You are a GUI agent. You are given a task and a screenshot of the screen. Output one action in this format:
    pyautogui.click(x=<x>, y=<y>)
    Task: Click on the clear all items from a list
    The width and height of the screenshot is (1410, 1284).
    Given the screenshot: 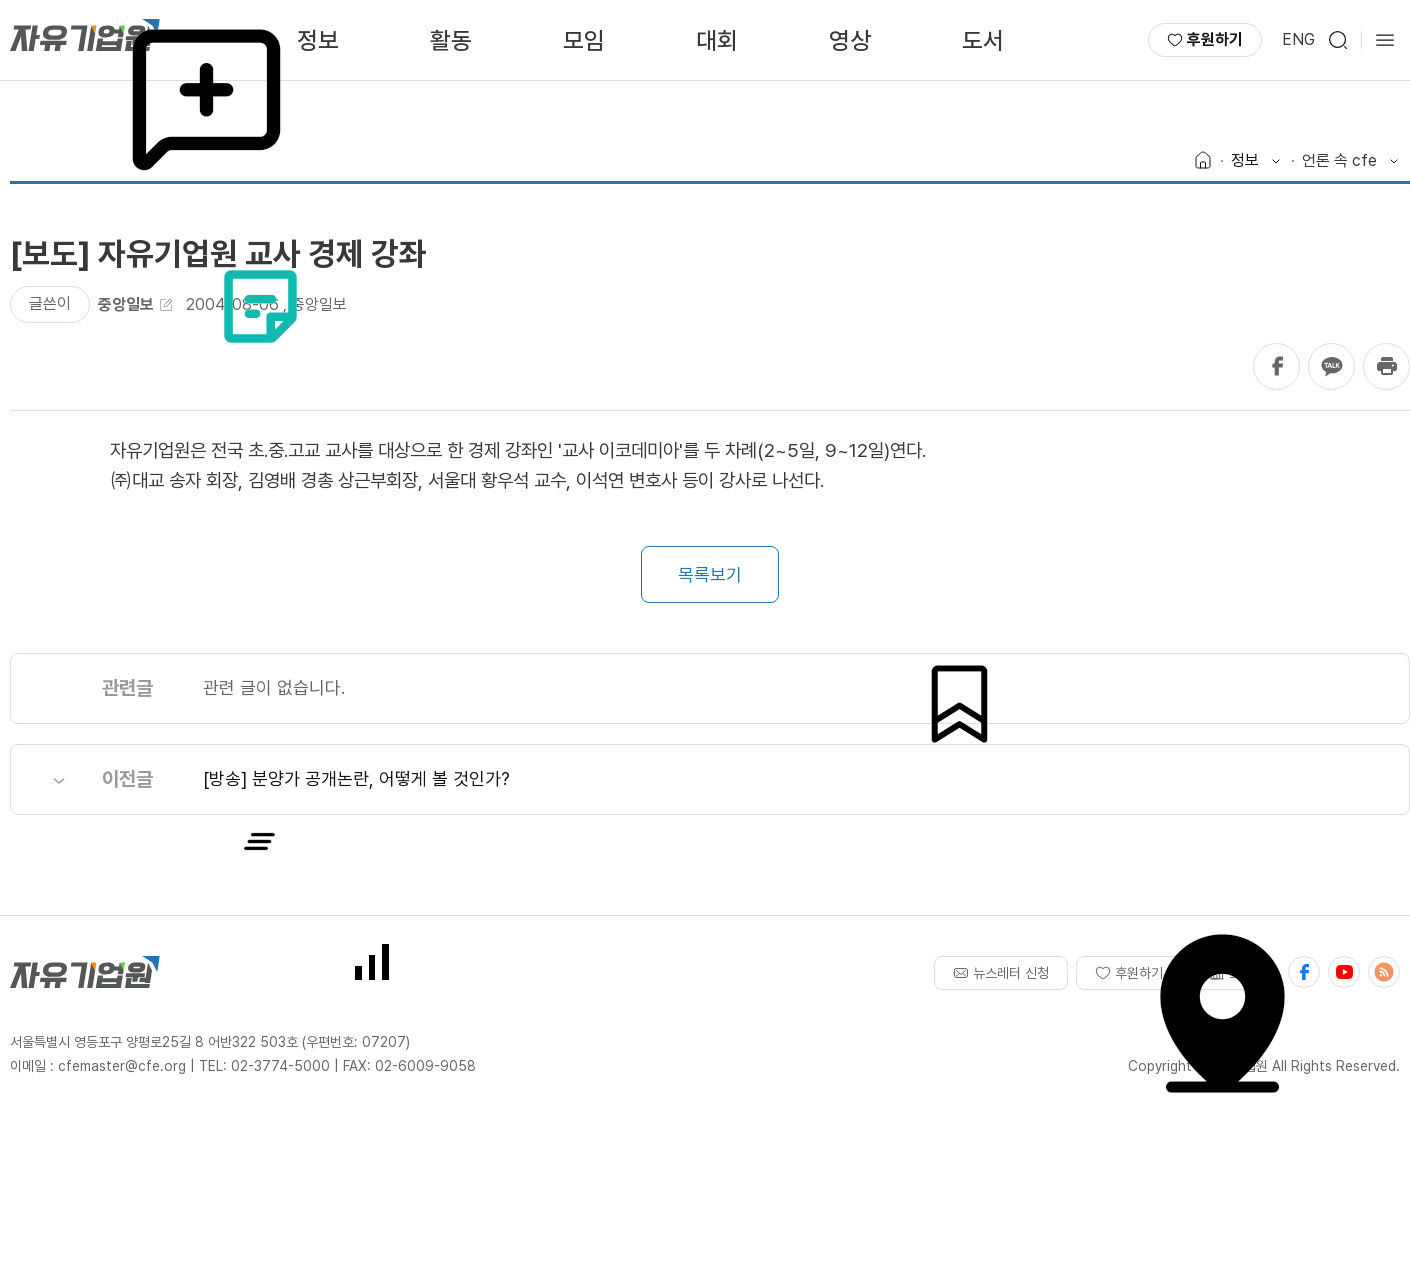 What is the action you would take?
    pyautogui.click(x=259, y=841)
    